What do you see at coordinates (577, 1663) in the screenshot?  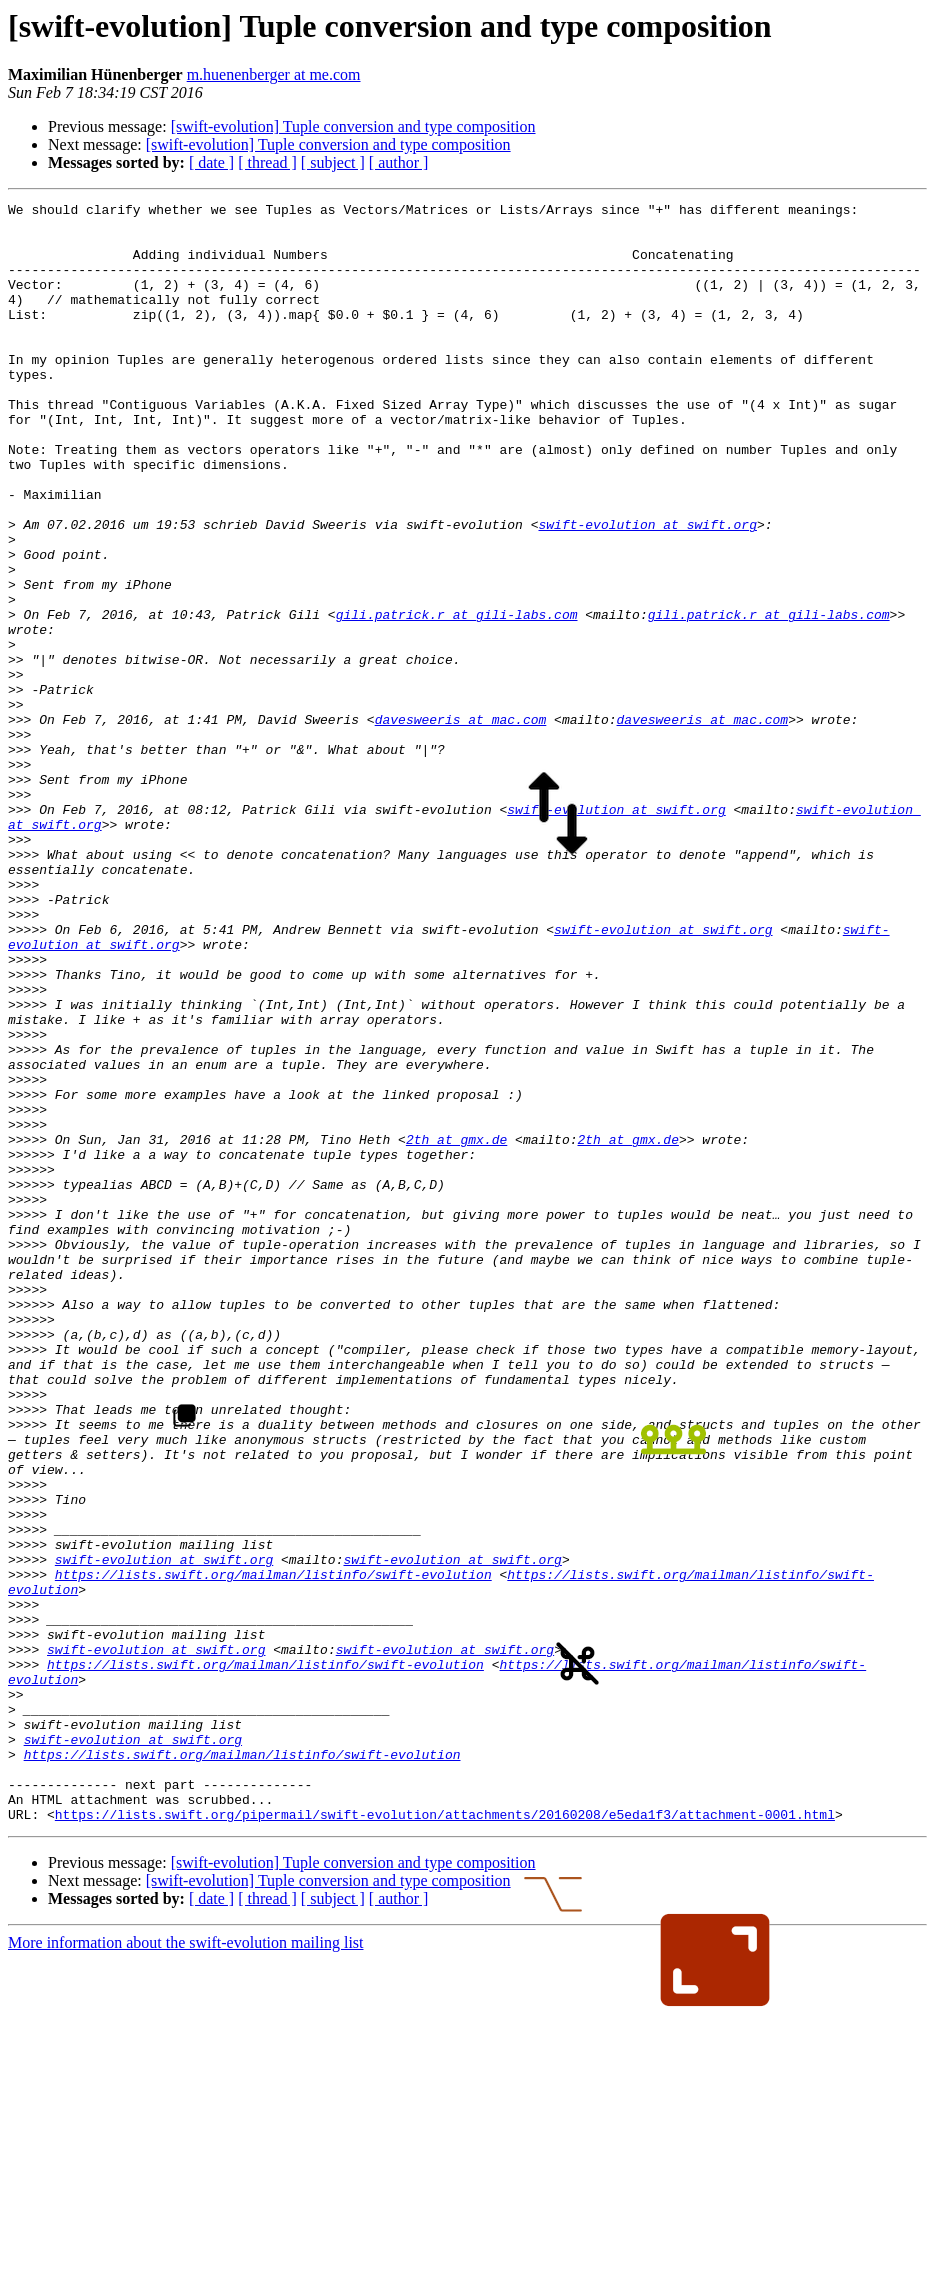 I see `command key shortcut disabled` at bounding box center [577, 1663].